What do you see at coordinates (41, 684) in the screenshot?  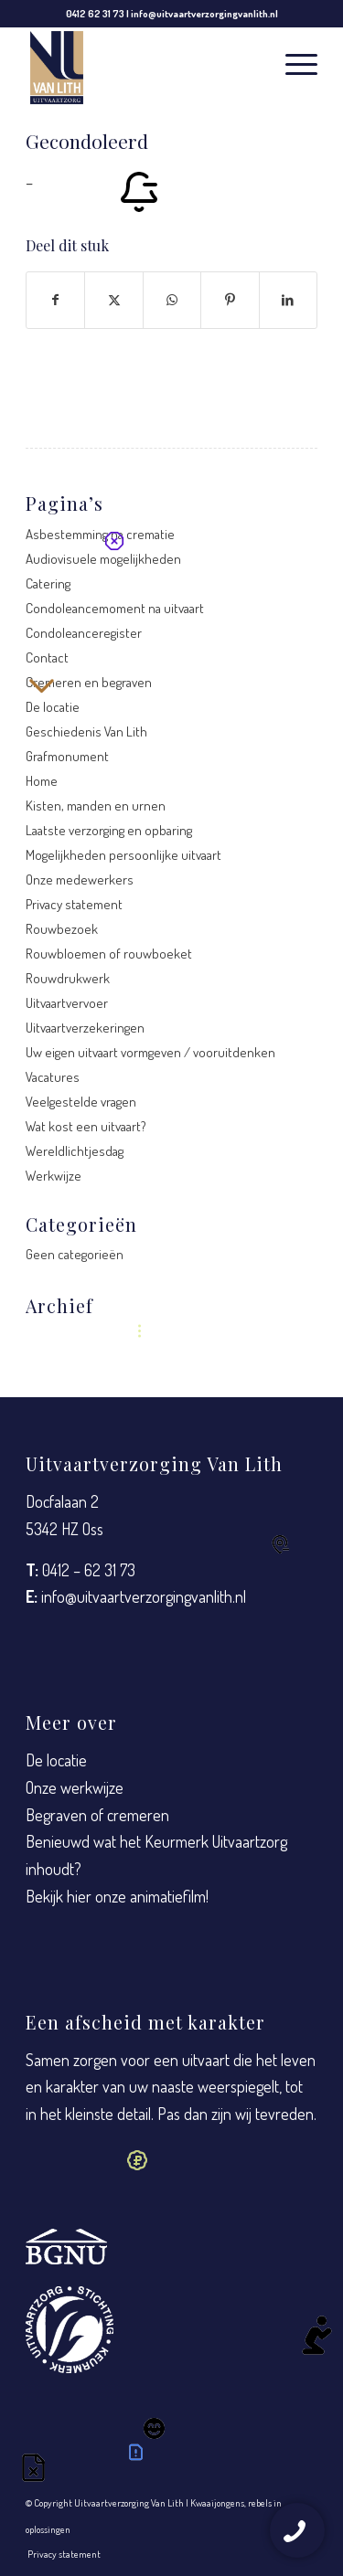 I see `expand a dropdown menu` at bounding box center [41, 684].